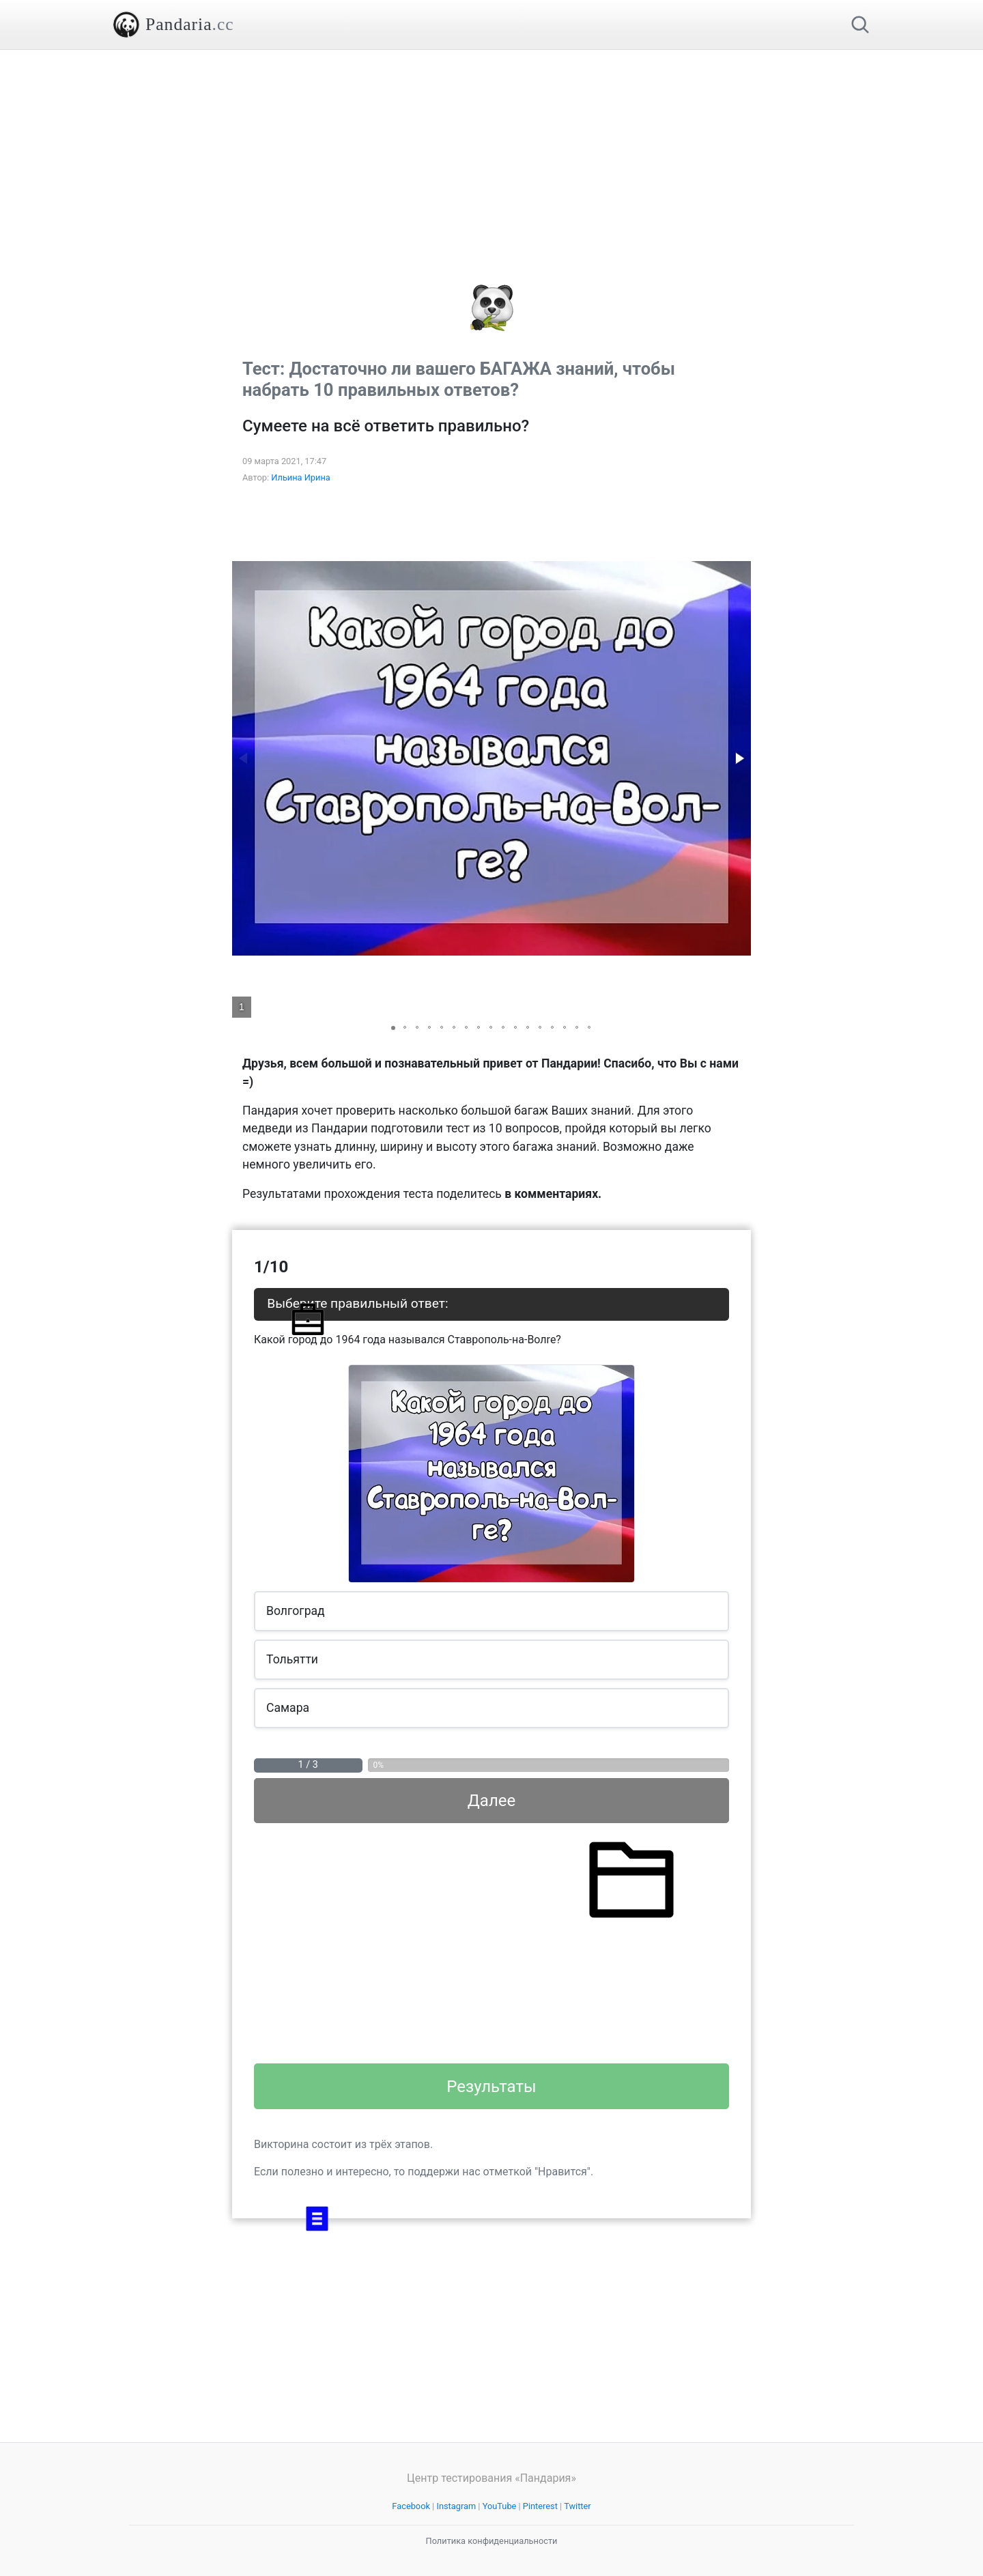  Describe the element at coordinates (631, 1880) in the screenshot. I see `open folder to view files` at that location.